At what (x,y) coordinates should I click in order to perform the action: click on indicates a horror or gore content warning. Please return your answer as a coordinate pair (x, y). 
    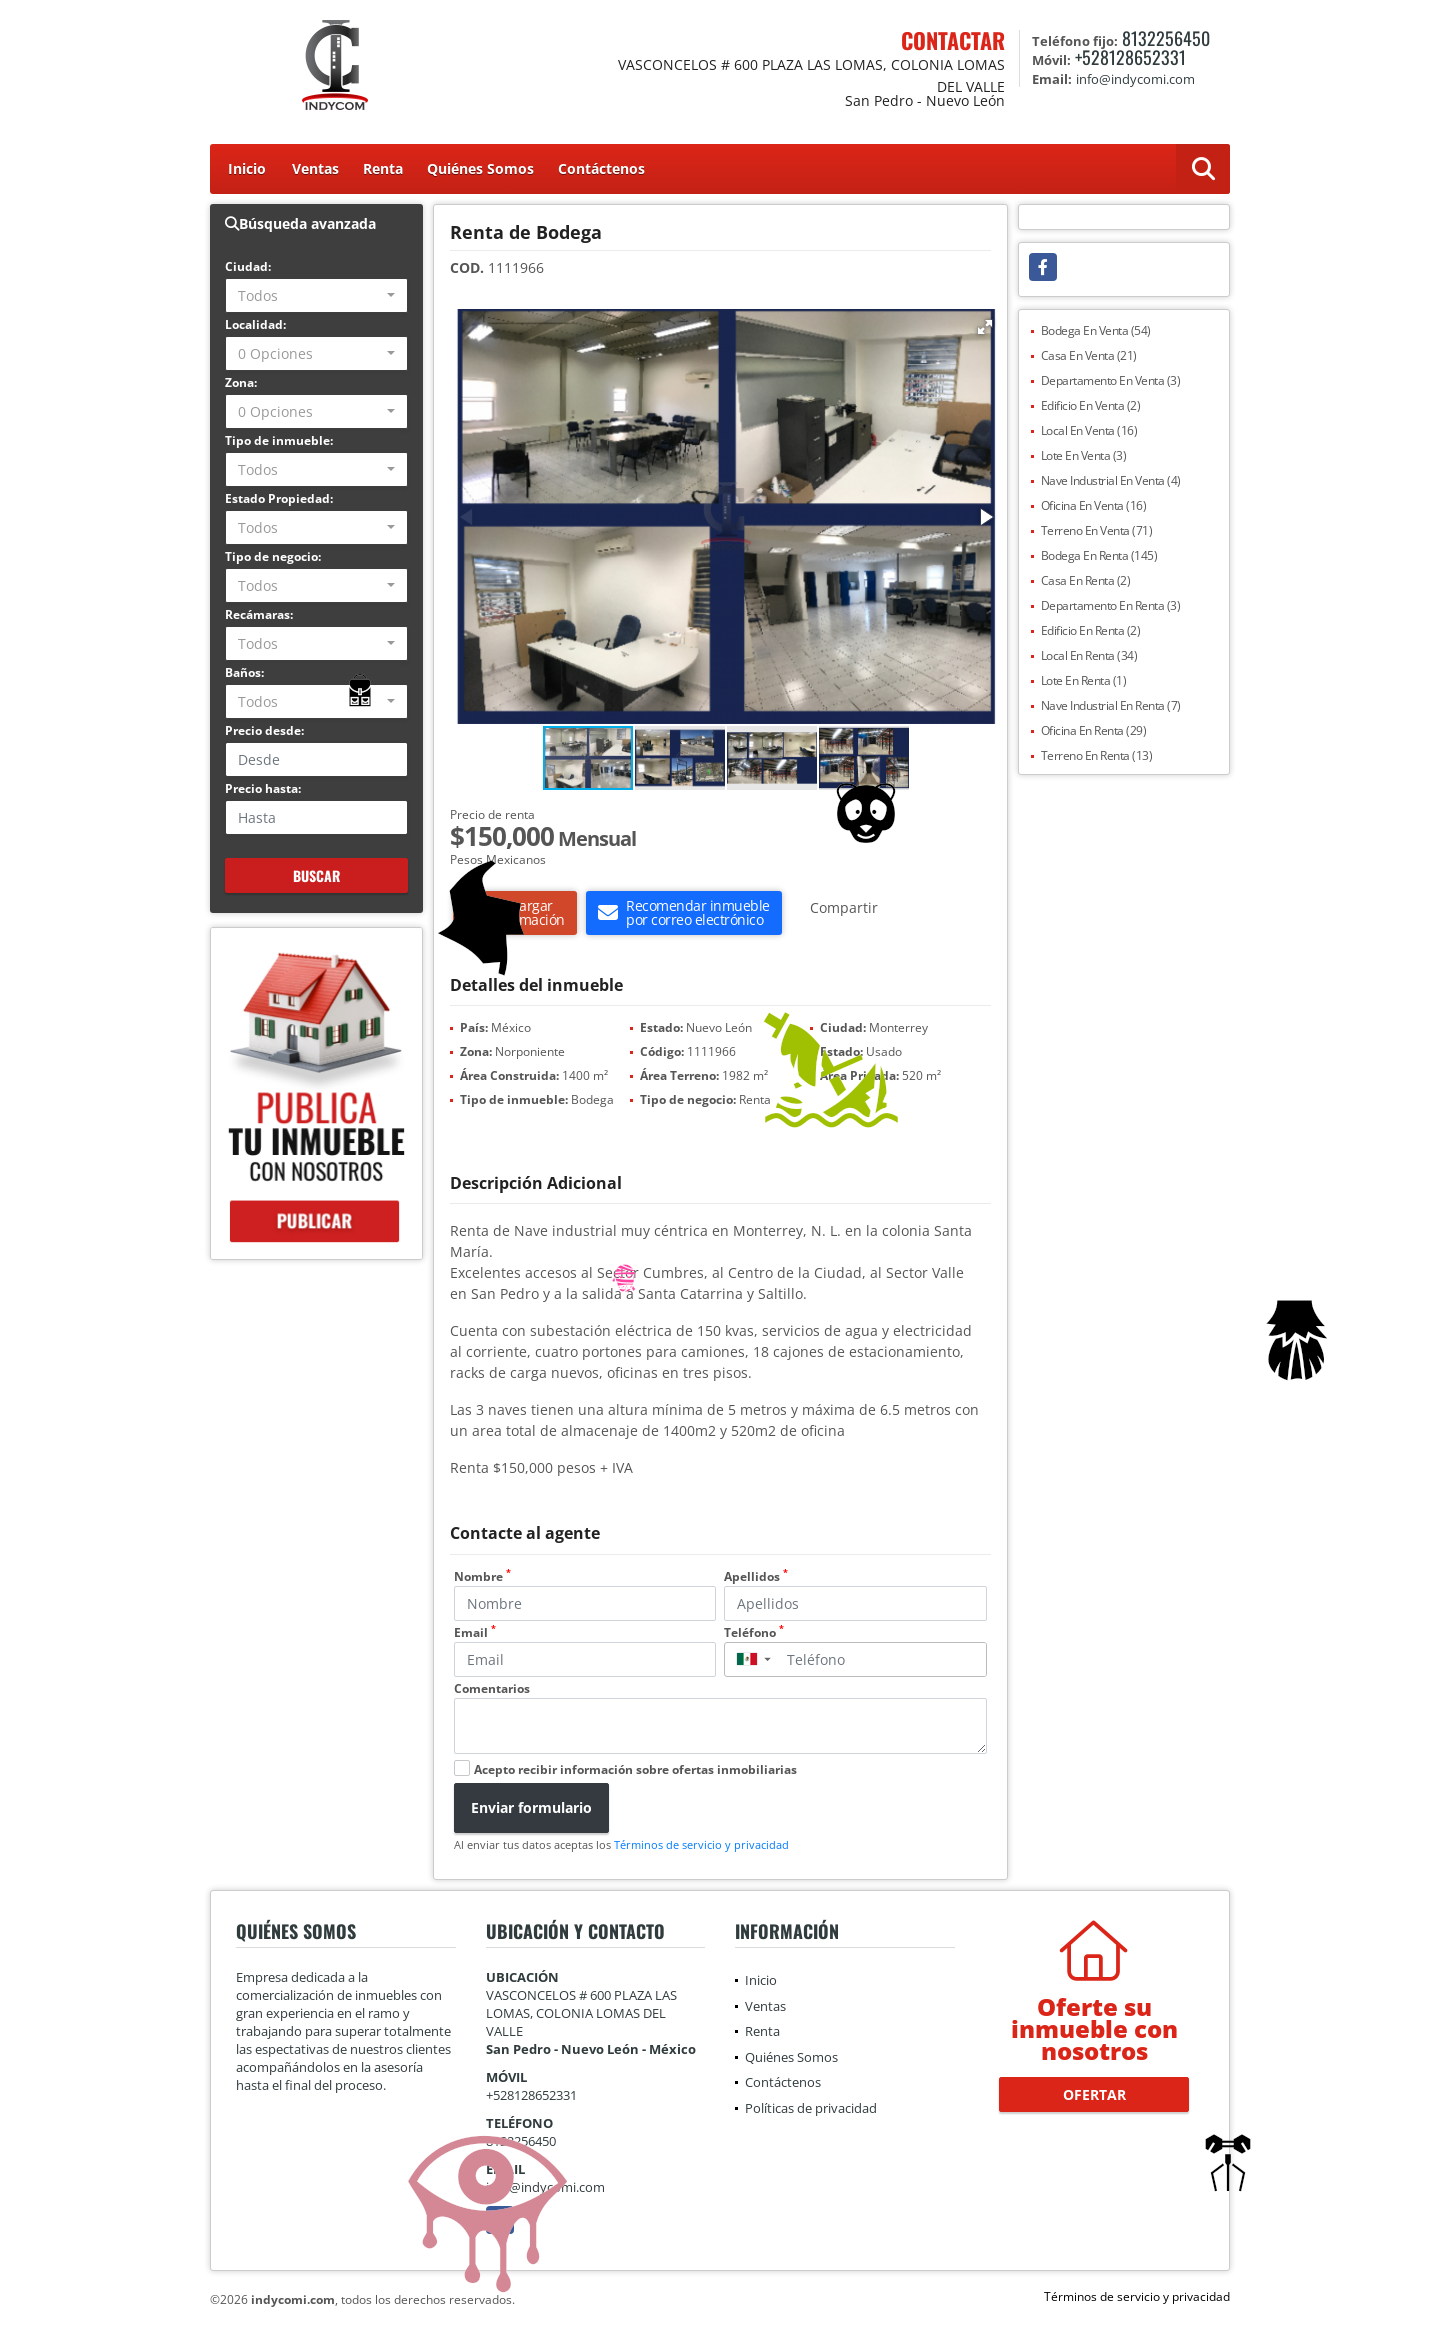
    Looking at the image, I should click on (487, 2213).